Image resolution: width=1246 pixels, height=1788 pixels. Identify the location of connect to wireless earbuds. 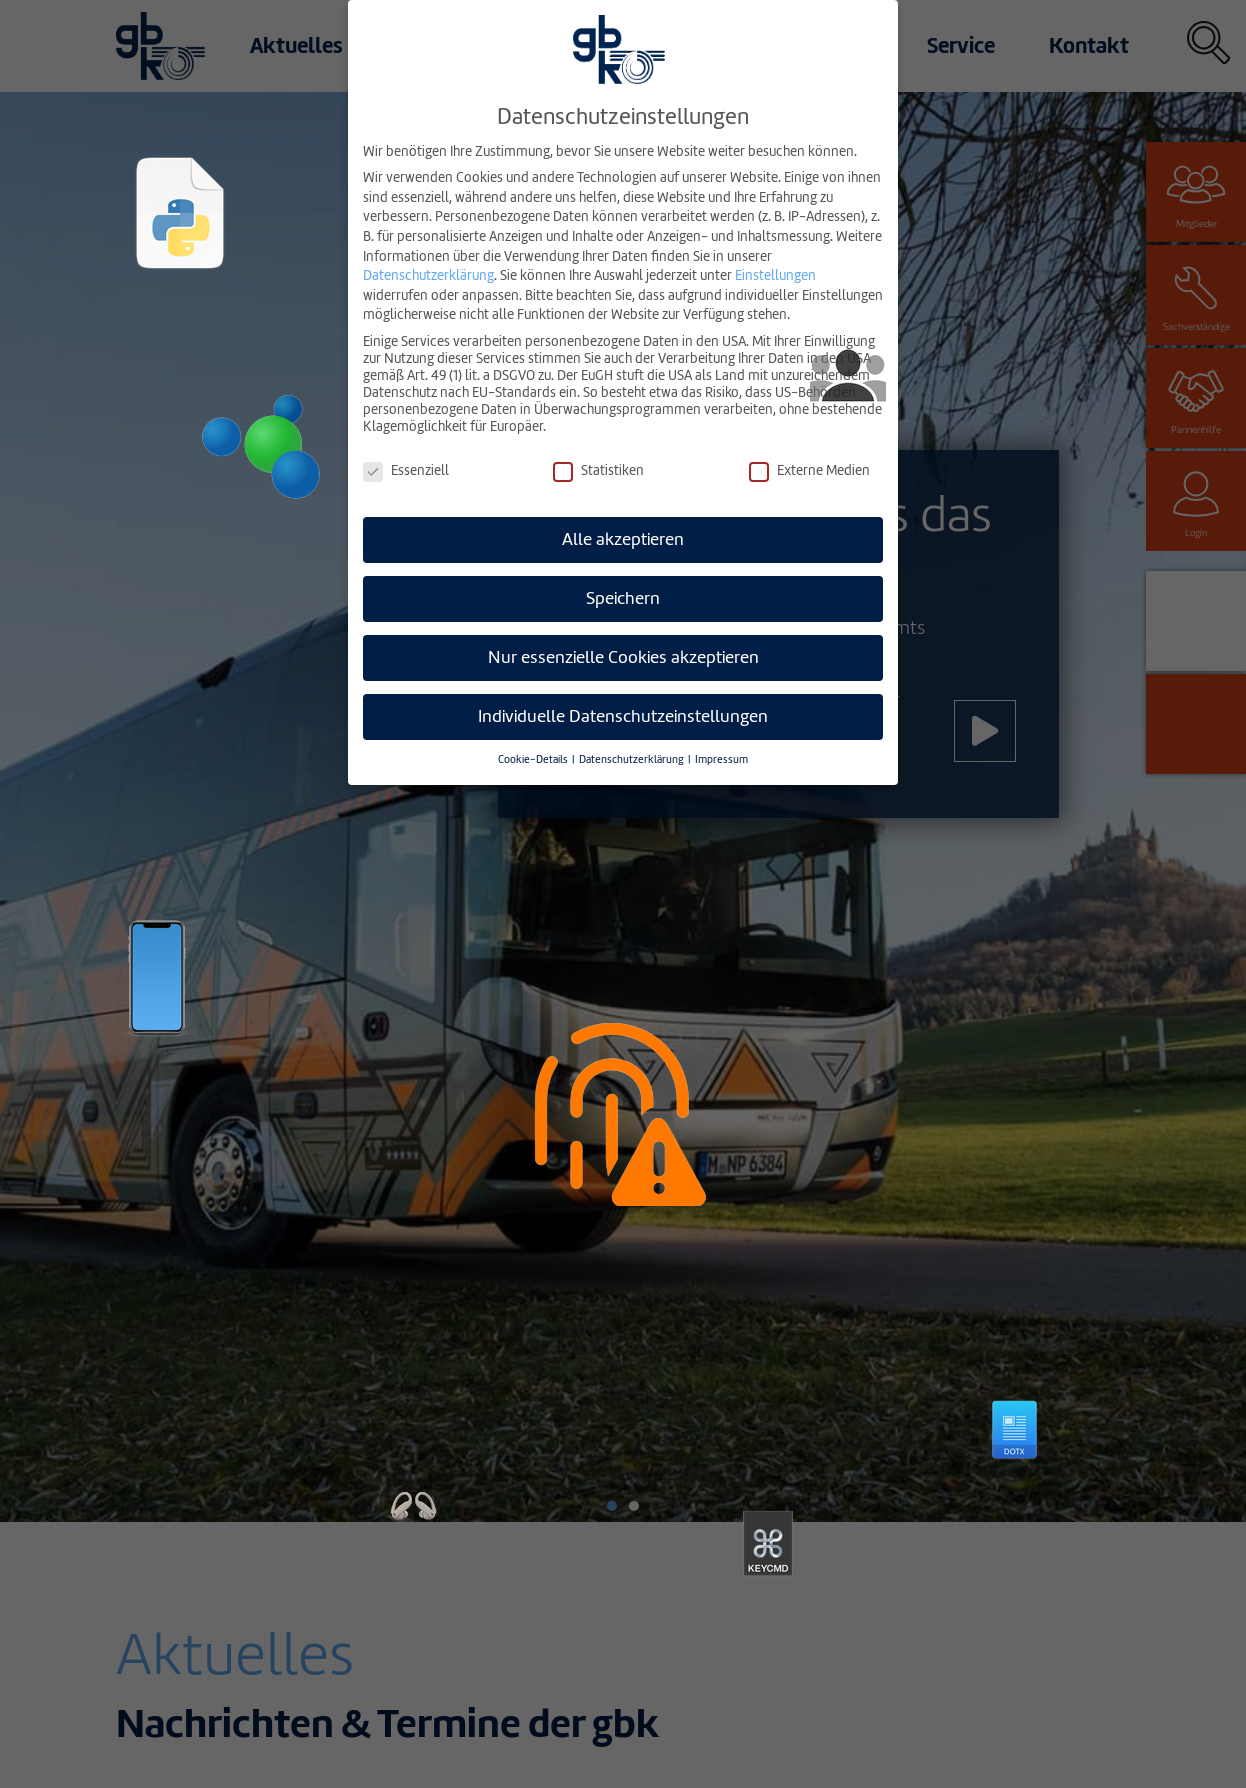
(413, 1507).